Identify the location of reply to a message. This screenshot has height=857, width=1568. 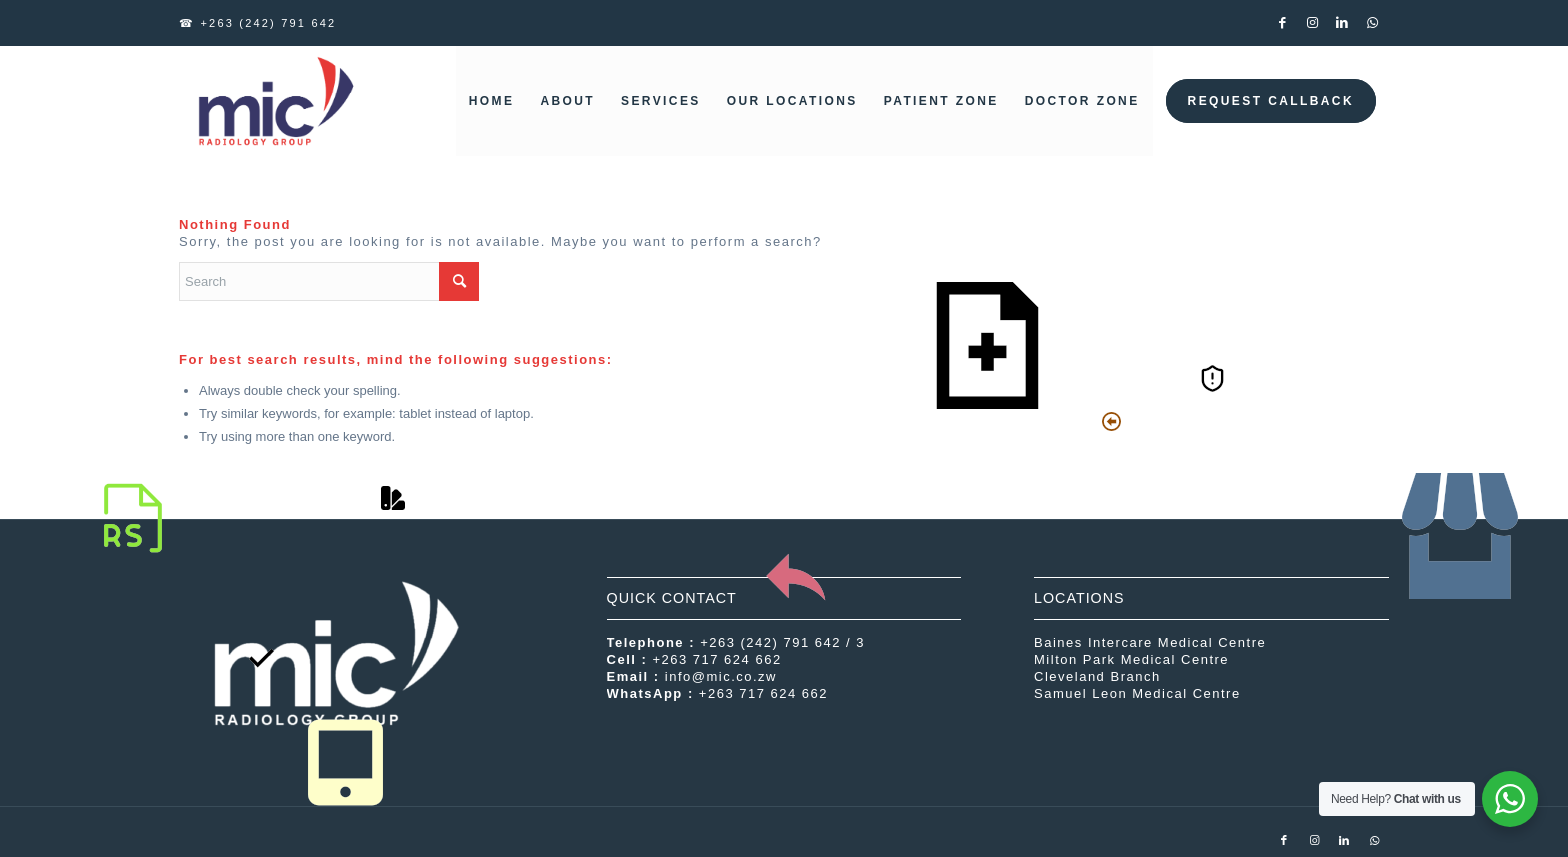
(796, 576).